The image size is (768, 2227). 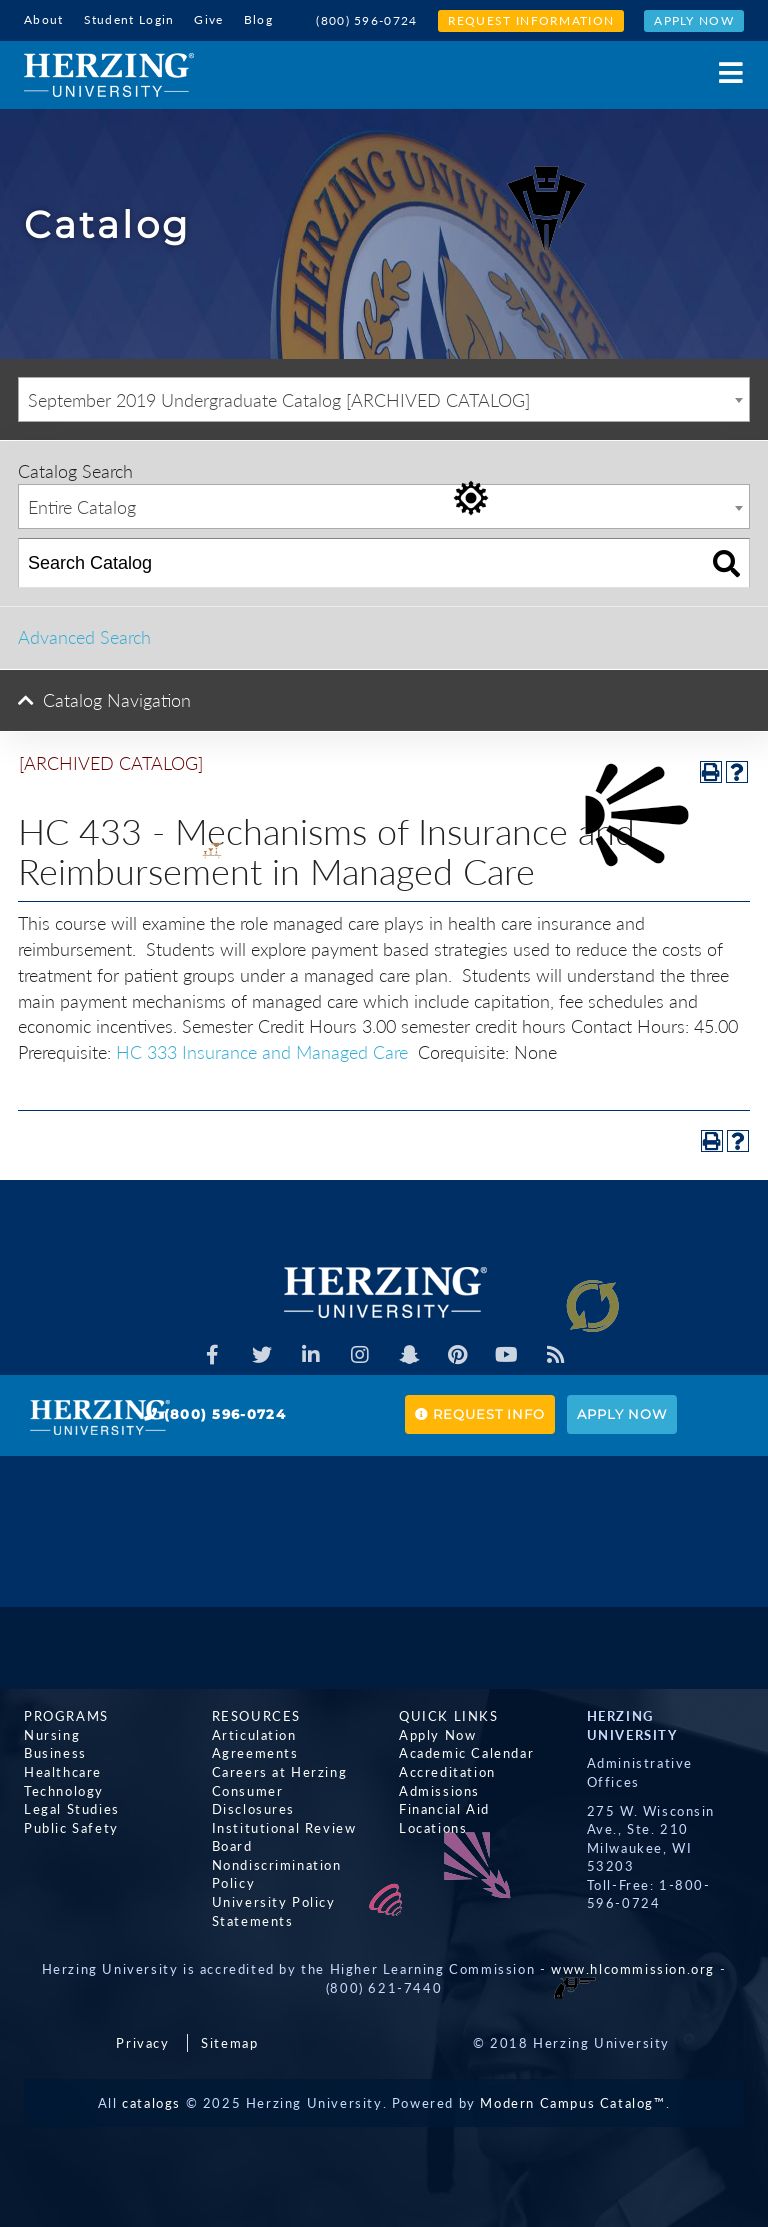 I want to click on activate tornado or vortex ability in game, so click(x=386, y=1900).